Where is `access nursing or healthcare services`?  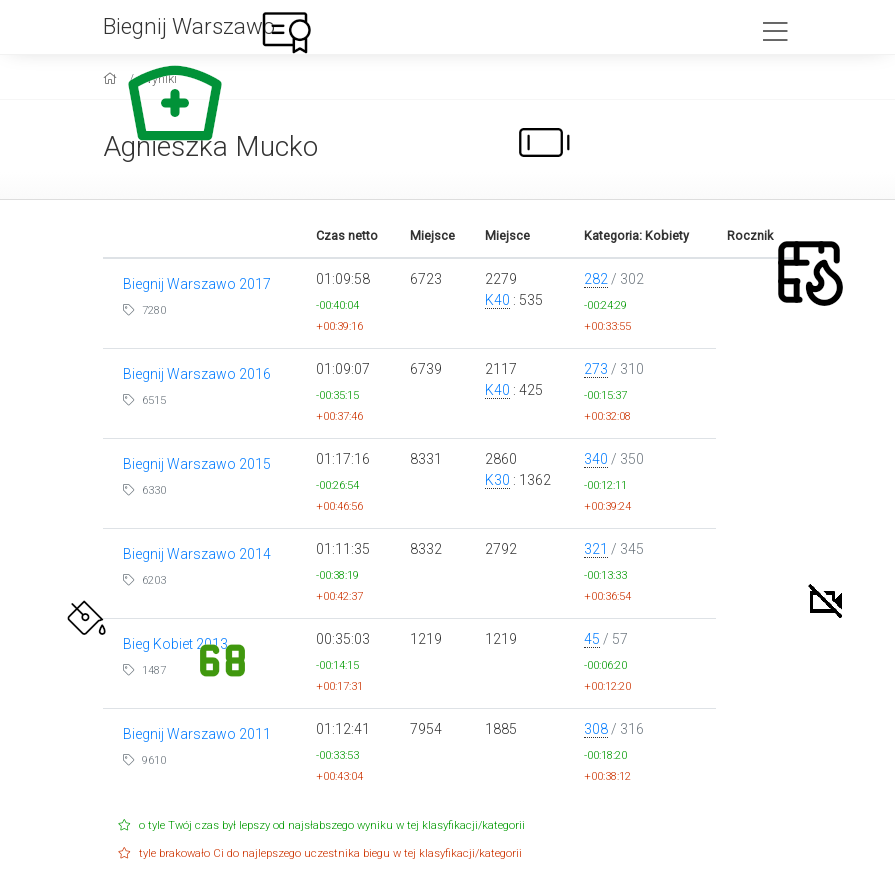
access nursing or healthcare services is located at coordinates (175, 103).